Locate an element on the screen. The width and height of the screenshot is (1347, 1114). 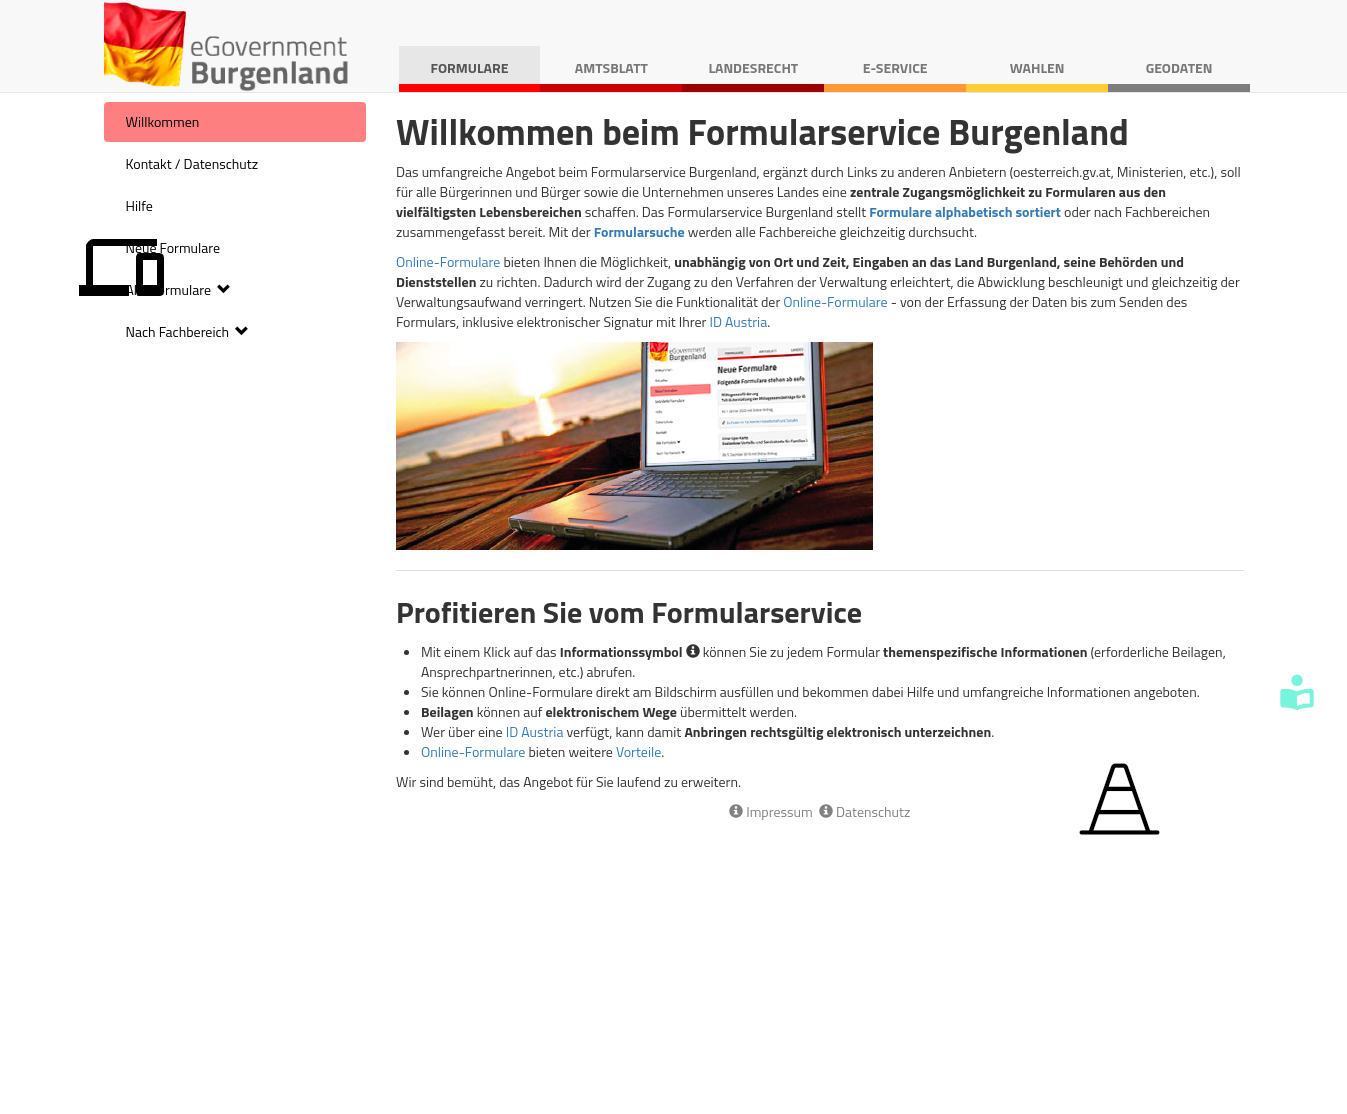
indicates a work in progress or under construction area is located at coordinates (1119, 800).